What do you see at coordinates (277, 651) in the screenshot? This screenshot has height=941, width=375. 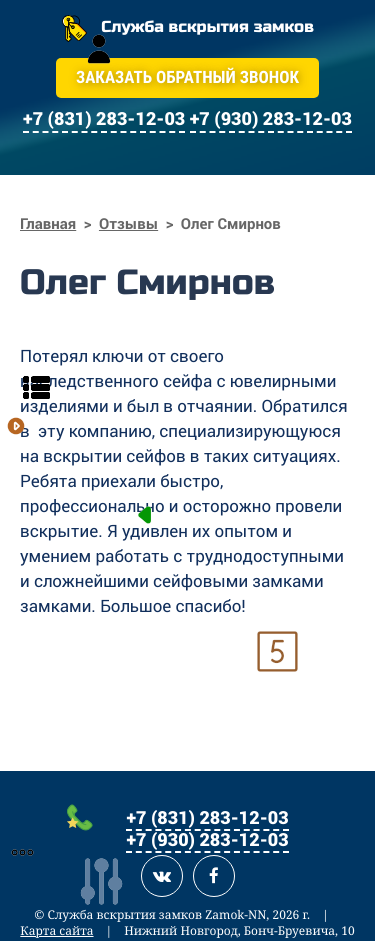 I see `select or navigate to item number five` at bounding box center [277, 651].